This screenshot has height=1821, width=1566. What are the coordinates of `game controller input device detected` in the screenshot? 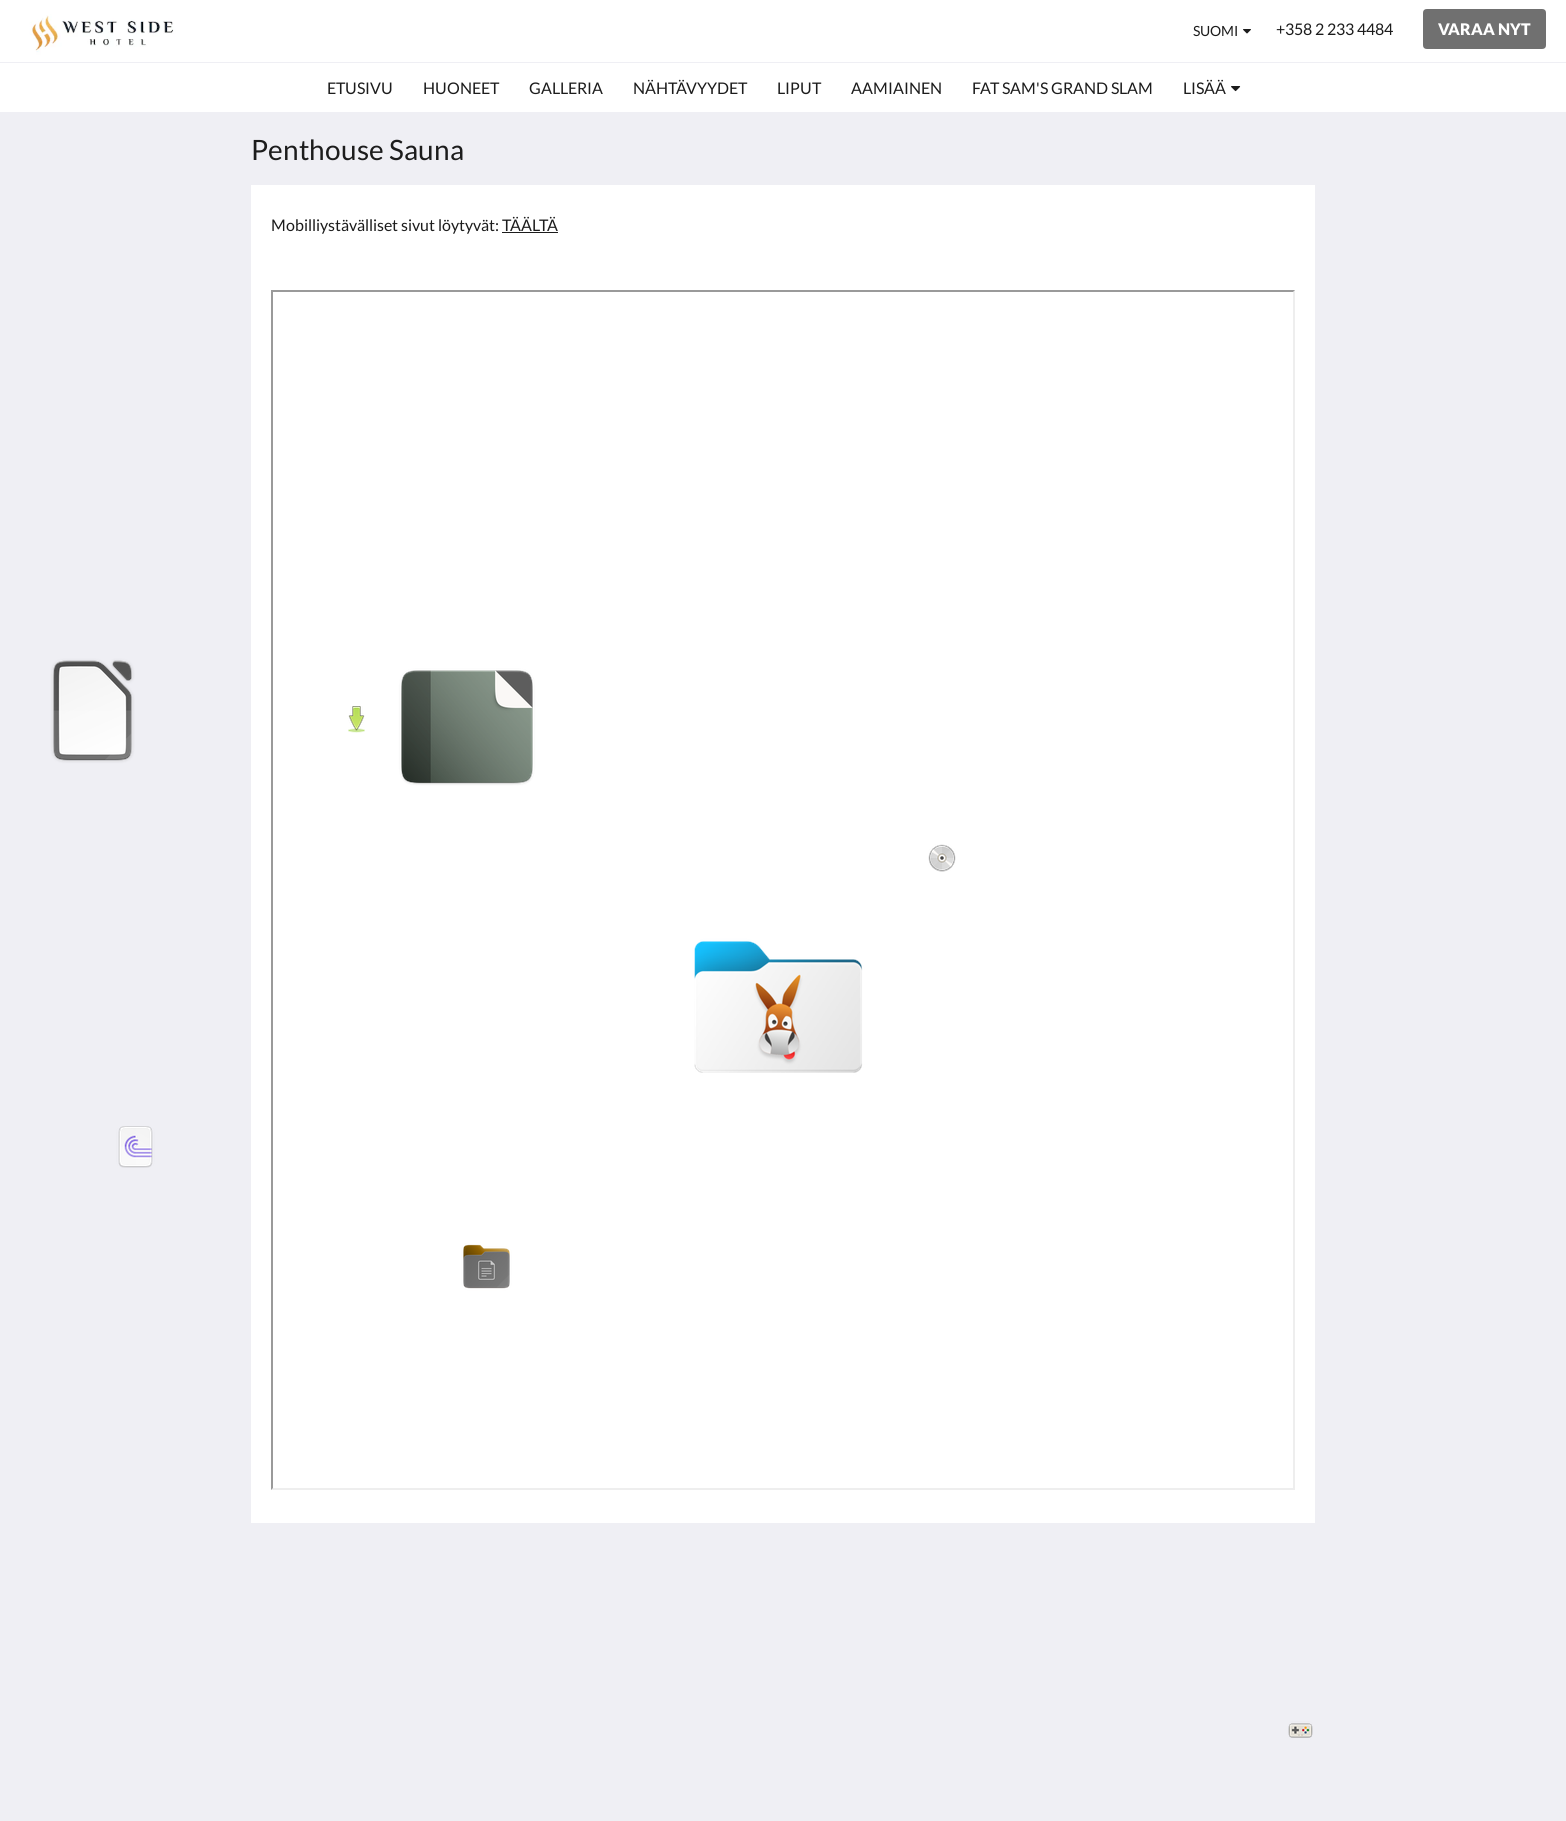 It's located at (1300, 1730).